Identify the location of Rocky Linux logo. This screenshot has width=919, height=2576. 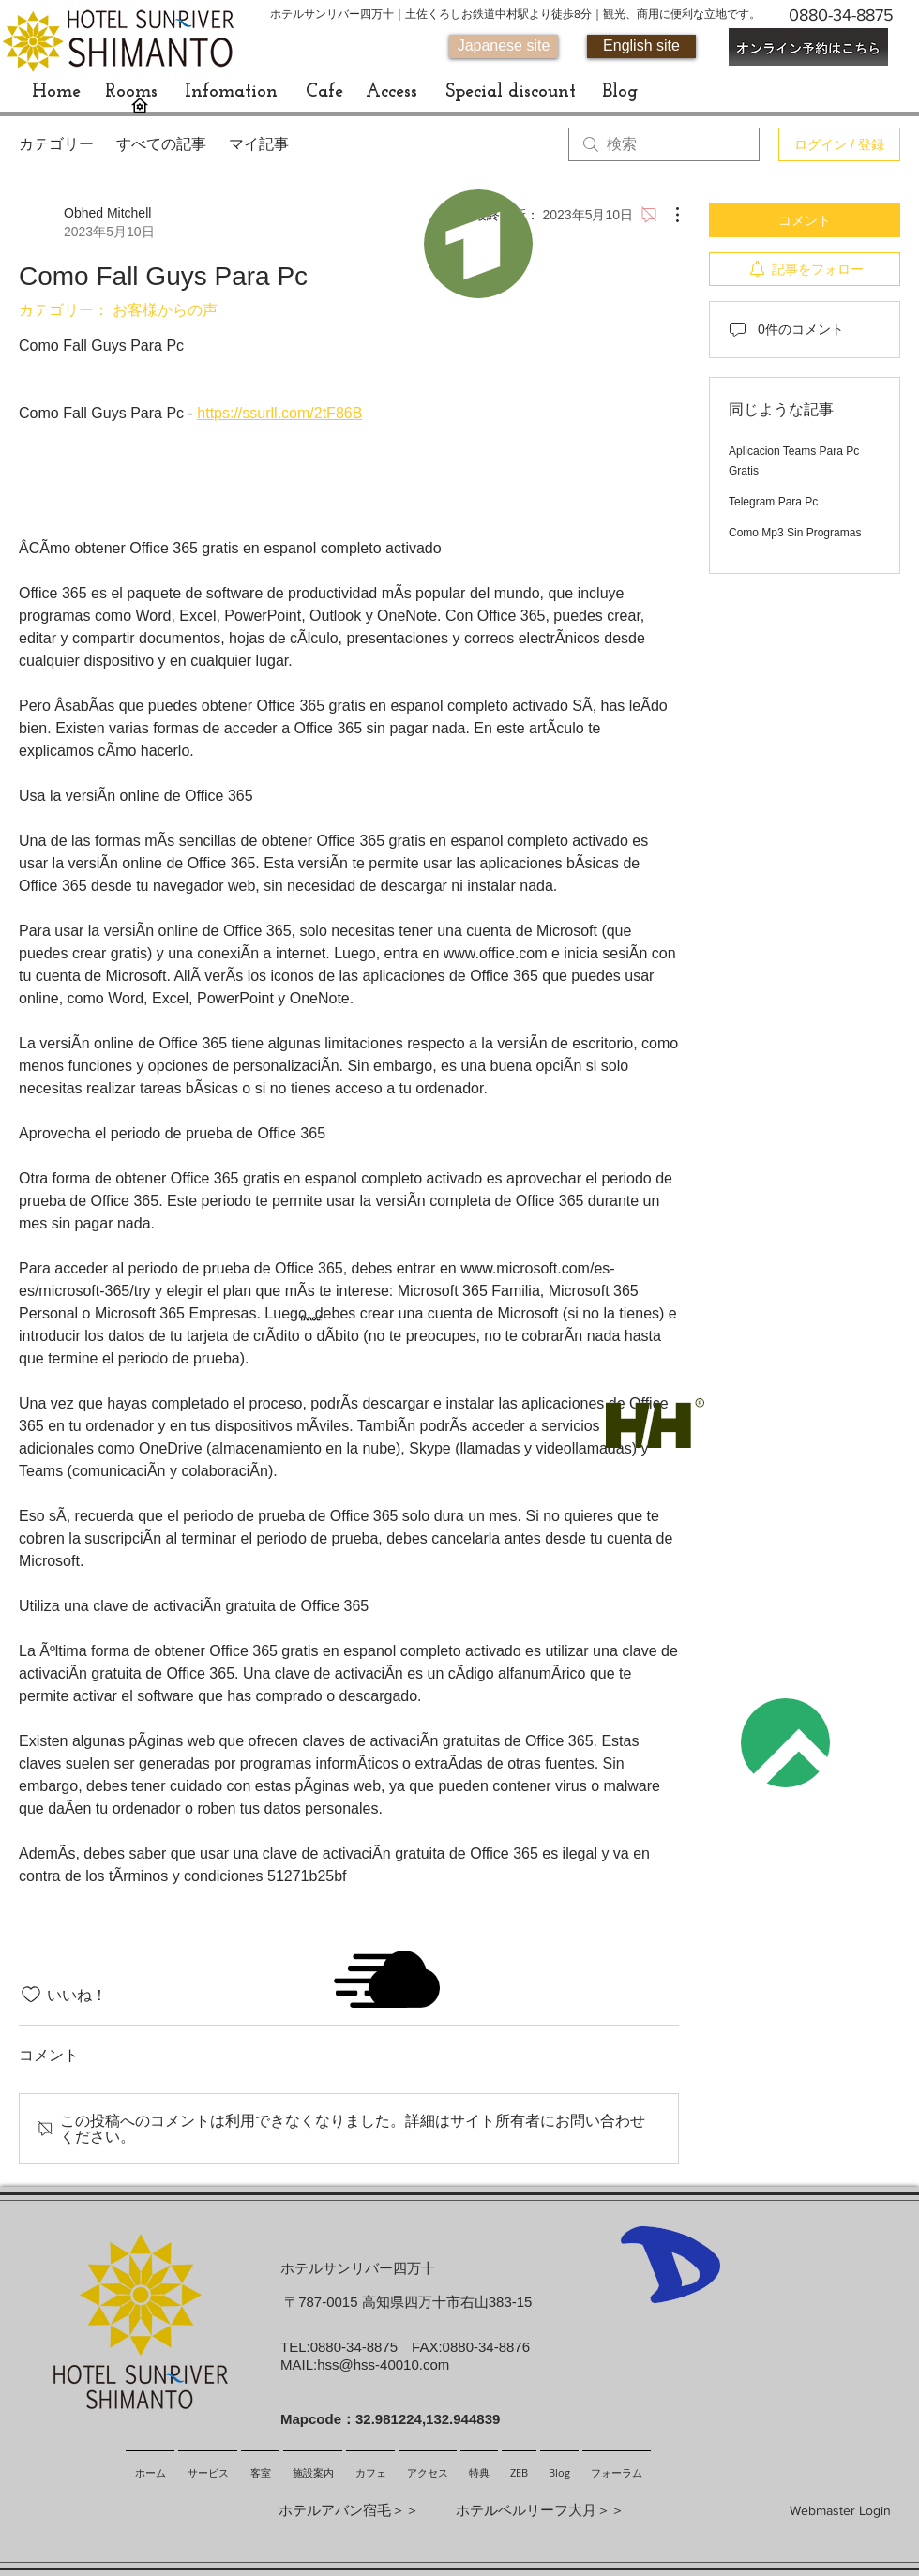
(785, 1742).